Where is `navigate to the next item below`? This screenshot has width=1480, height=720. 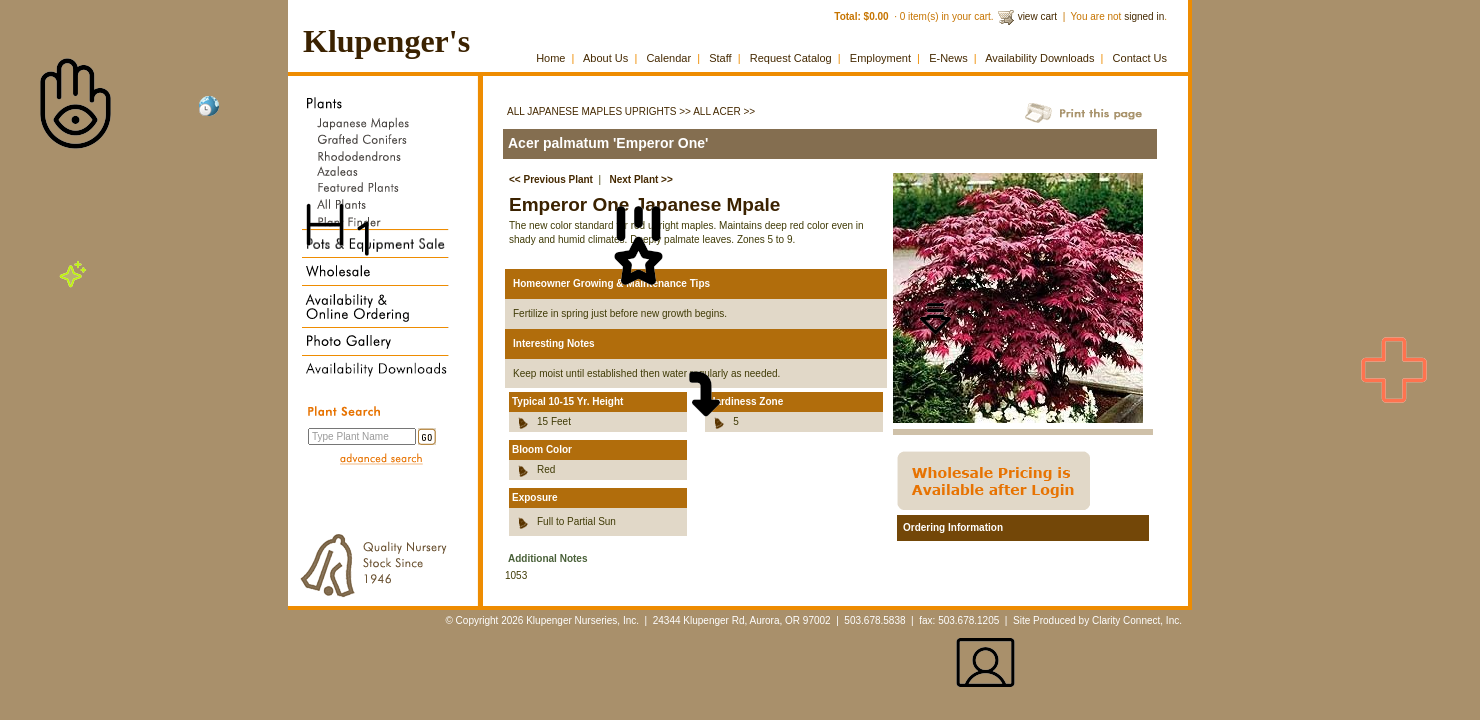 navigate to the next item below is located at coordinates (706, 394).